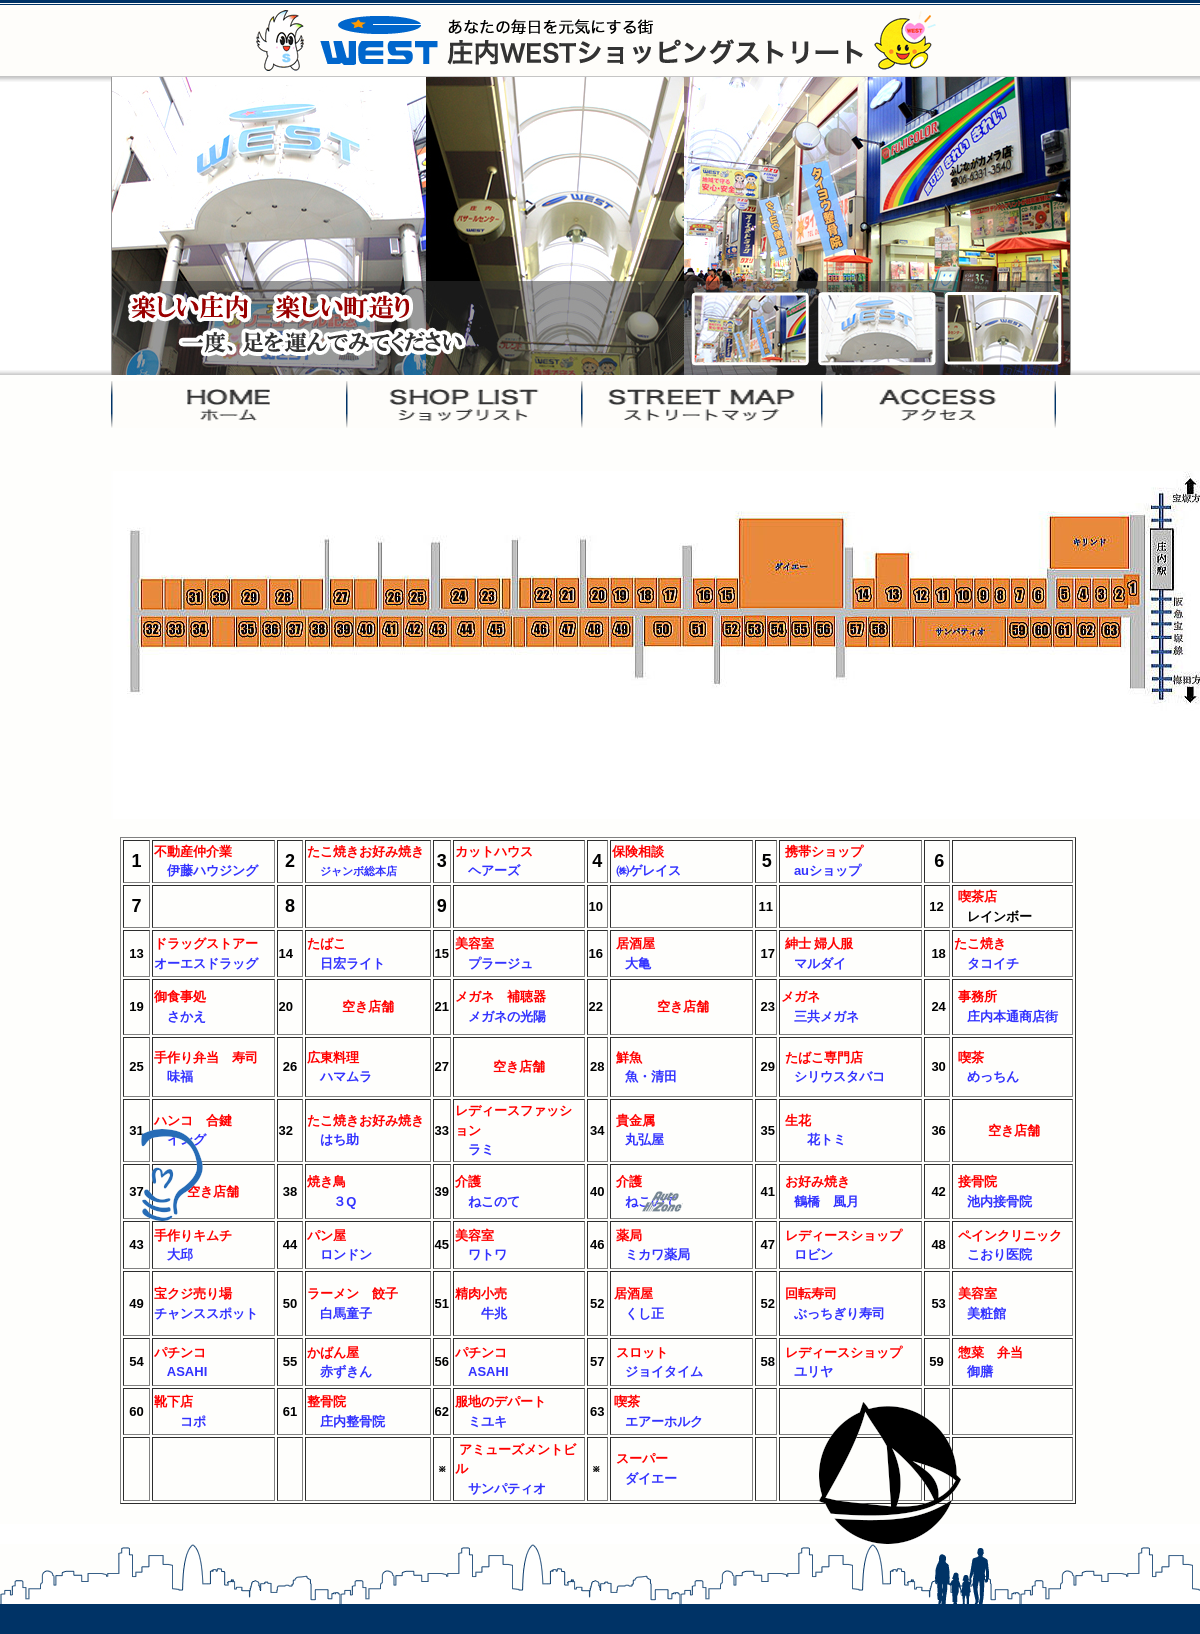  What do you see at coordinates (172, 1175) in the screenshot?
I see `open jabber messaging app` at bounding box center [172, 1175].